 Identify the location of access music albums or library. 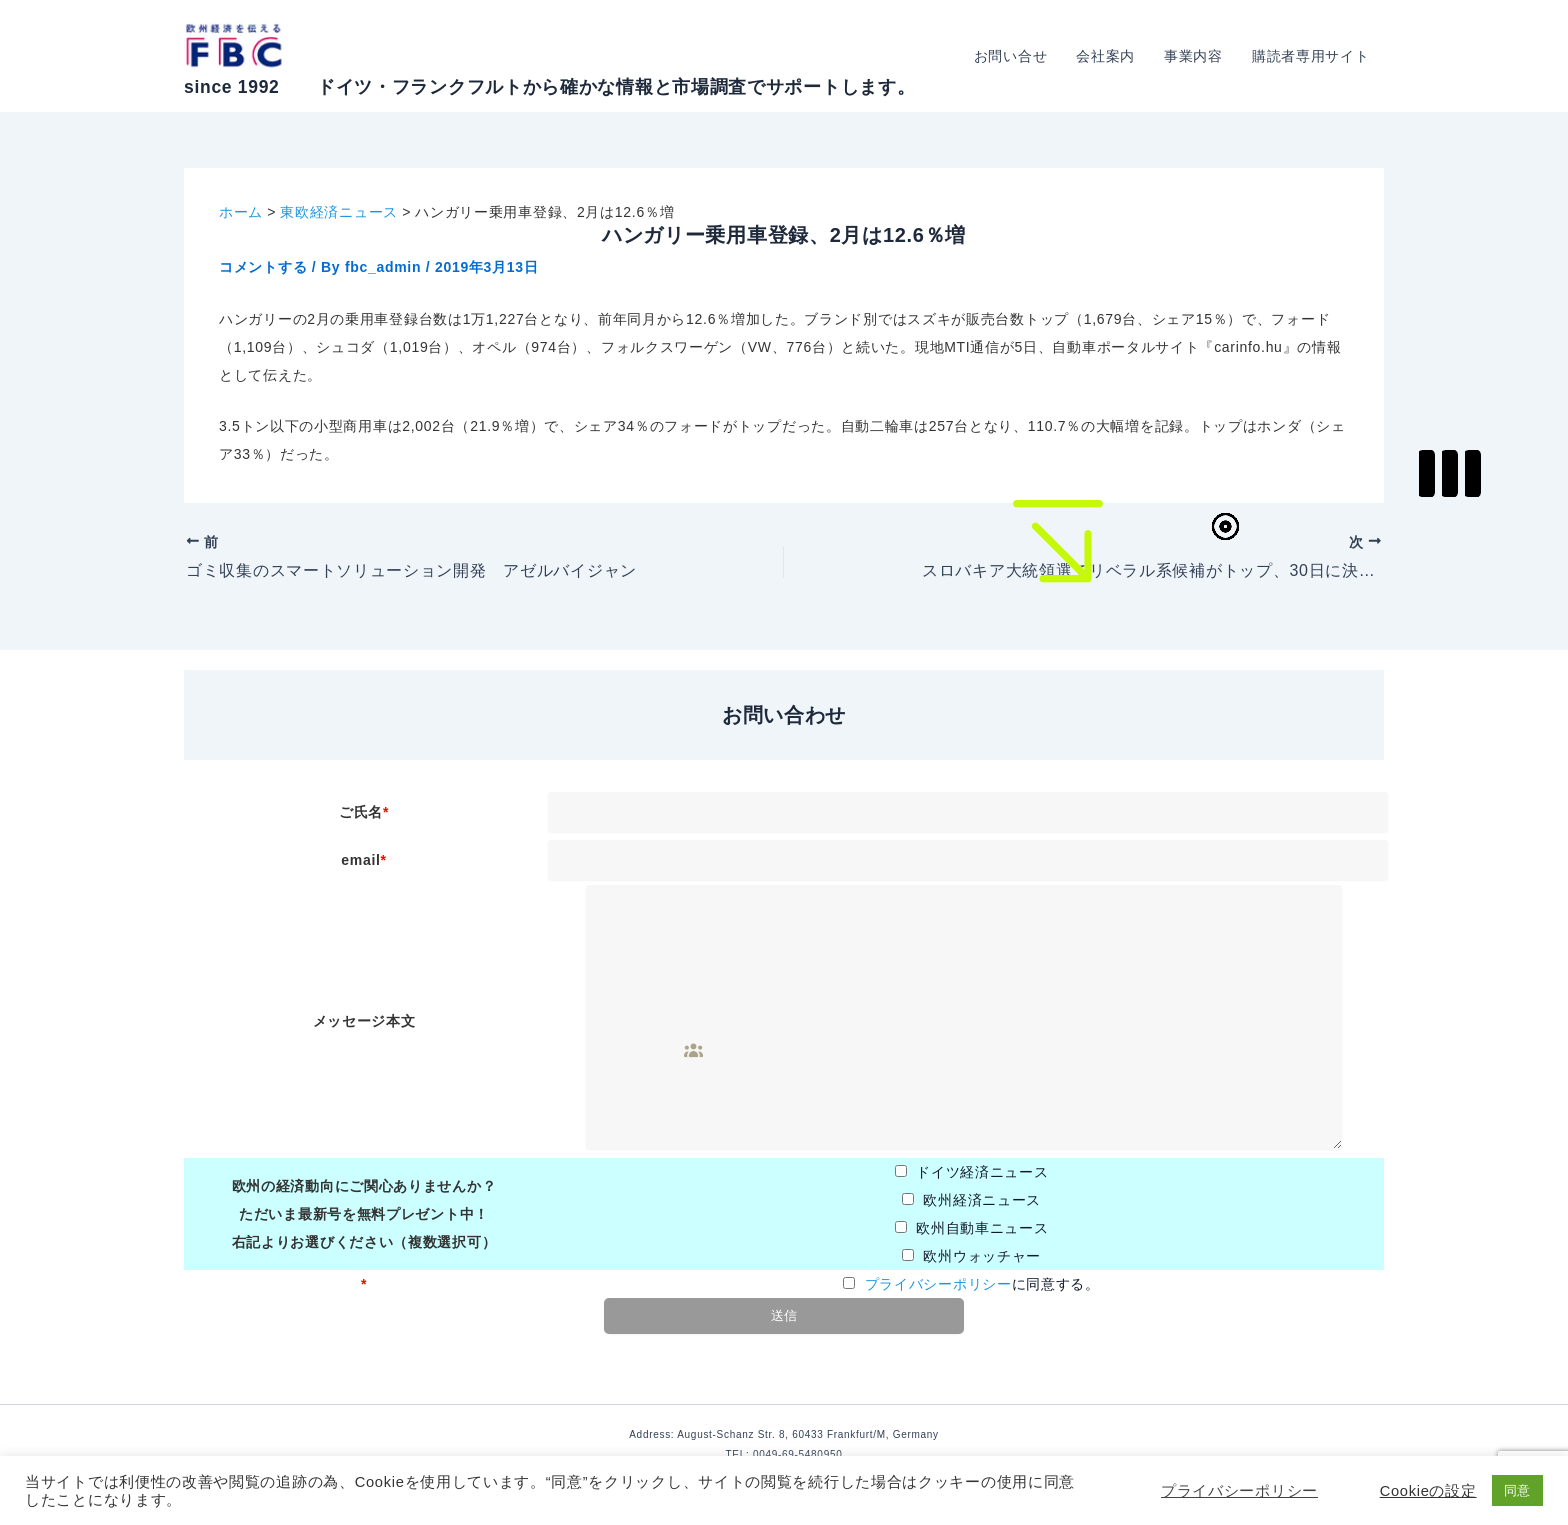
(1225, 526).